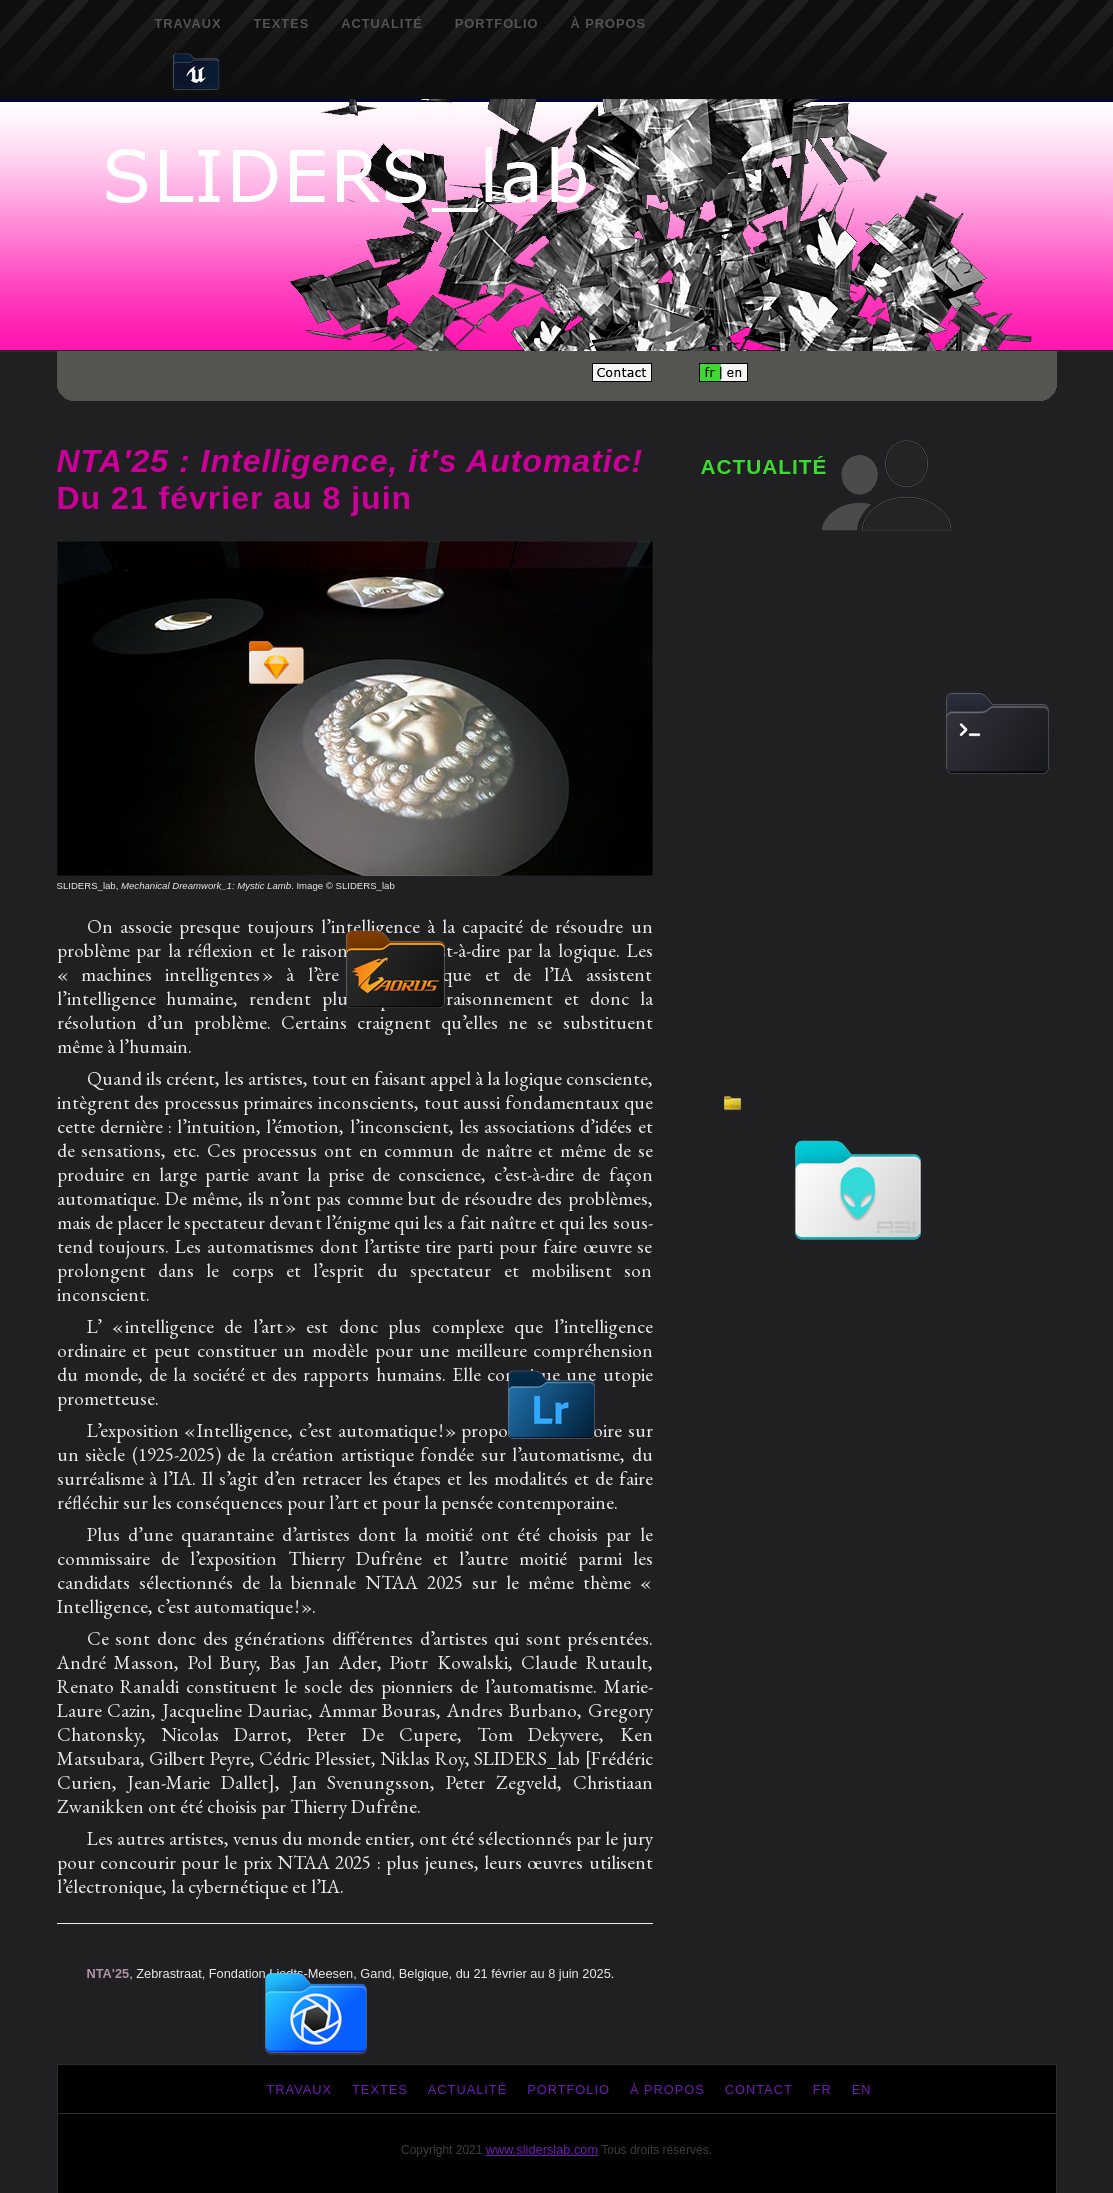 Image resolution: width=1113 pixels, height=2193 pixels. What do you see at coordinates (732, 1103) in the screenshot?
I see `folder for storing pokémon-related files or games` at bounding box center [732, 1103].